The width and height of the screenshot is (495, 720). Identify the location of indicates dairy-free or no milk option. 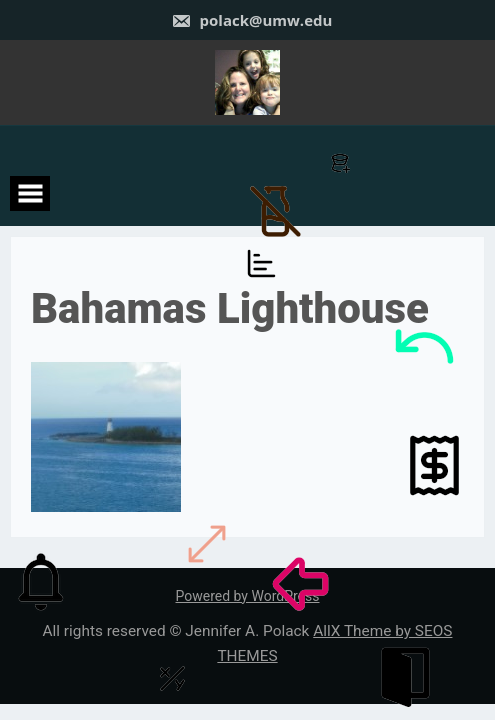
(275, 211).